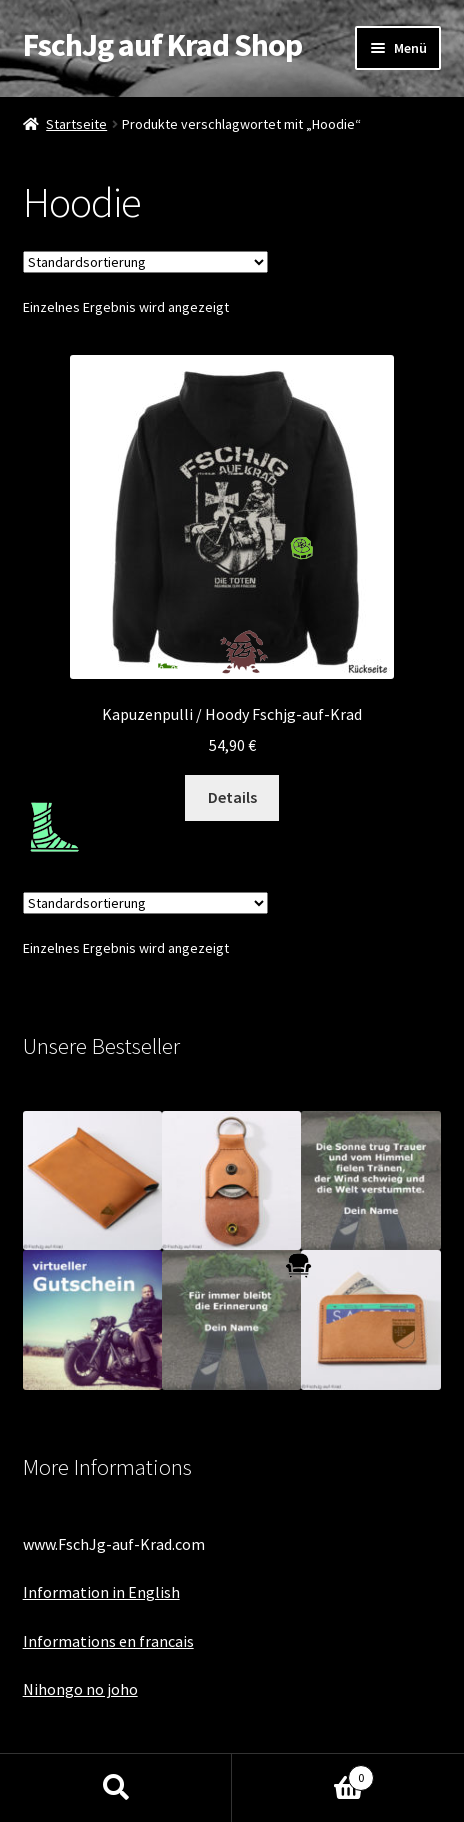 This screenshot has height=1822, width=464. What do you see at coordinates (168, 666) in the screenshot?
I see `access formula 1 racing game or content` at bounding box center [168, 666].